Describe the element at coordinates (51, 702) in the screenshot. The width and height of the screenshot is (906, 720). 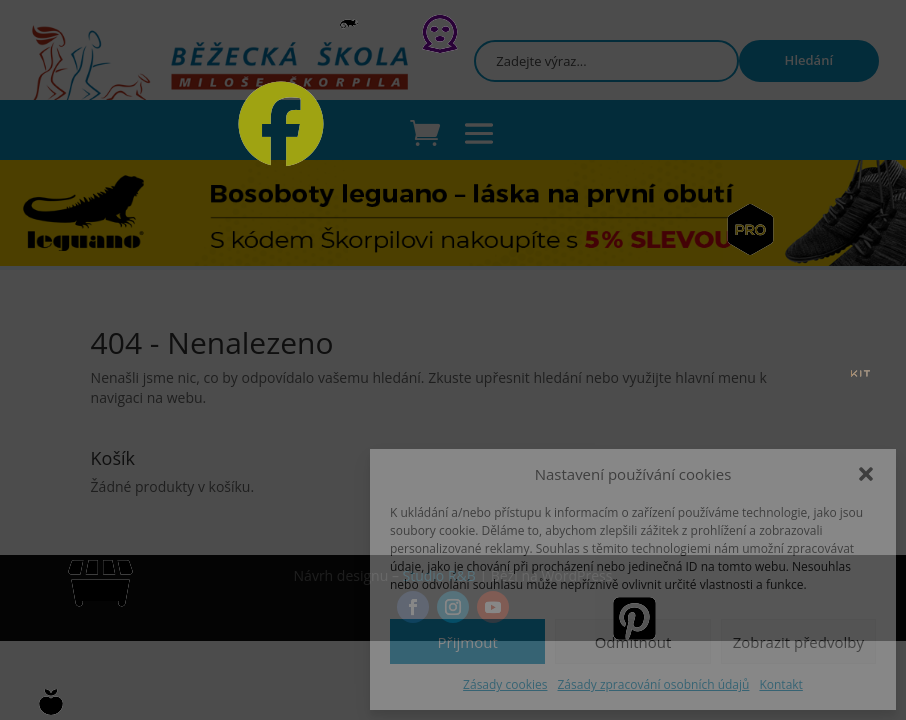
I see `franprix grocery store app or website` at that location.